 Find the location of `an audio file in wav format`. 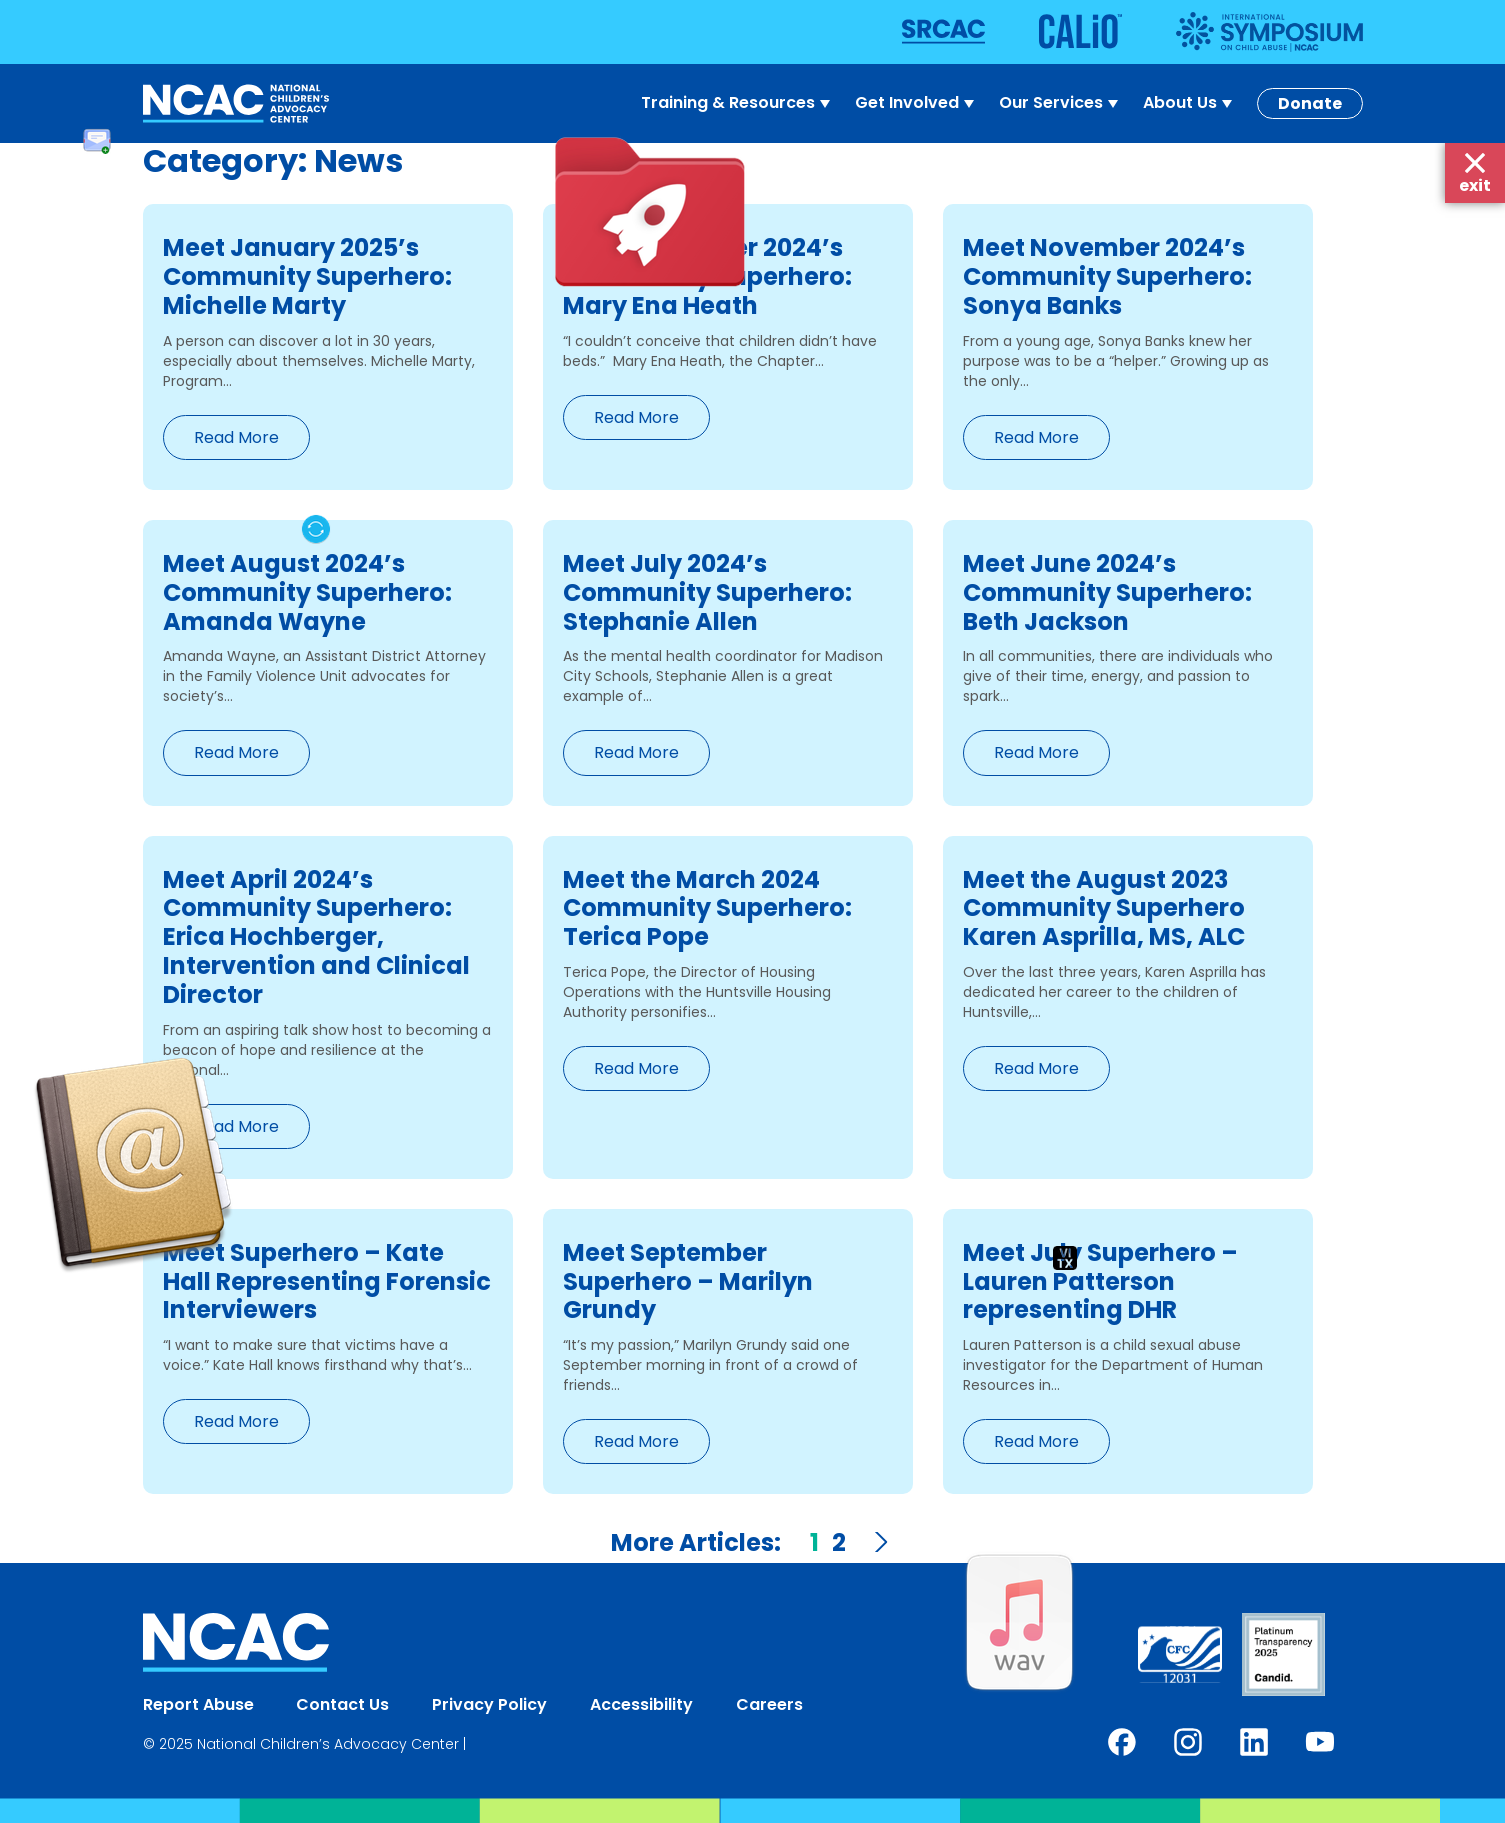

an audio file in wav format is located at coordinates (1019, 1622).